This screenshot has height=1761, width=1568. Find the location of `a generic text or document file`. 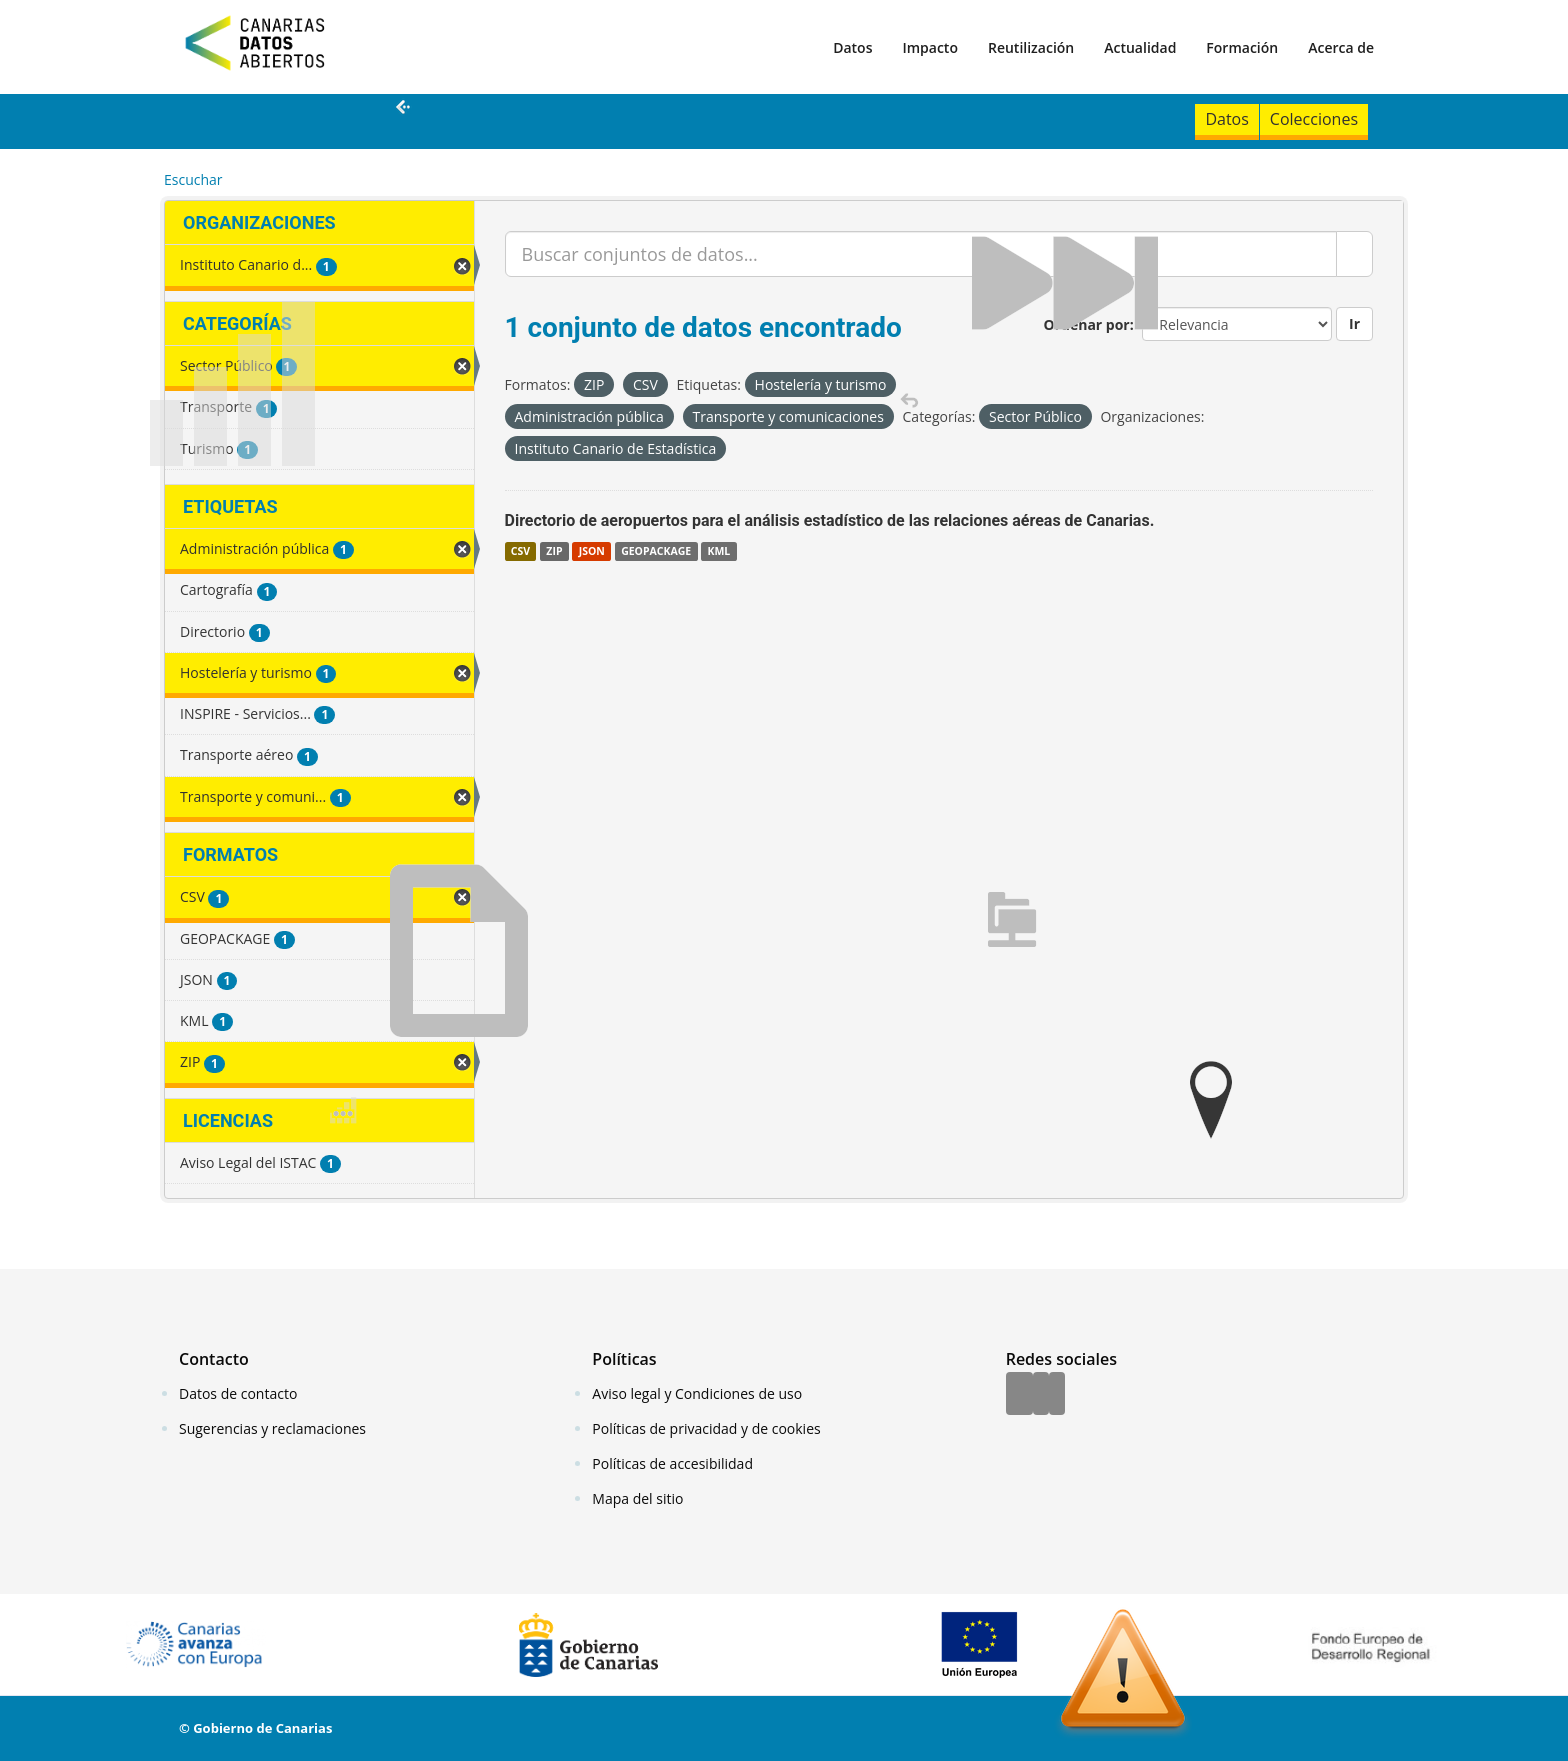

a generic text or document file is located at coordinates (459, 945).